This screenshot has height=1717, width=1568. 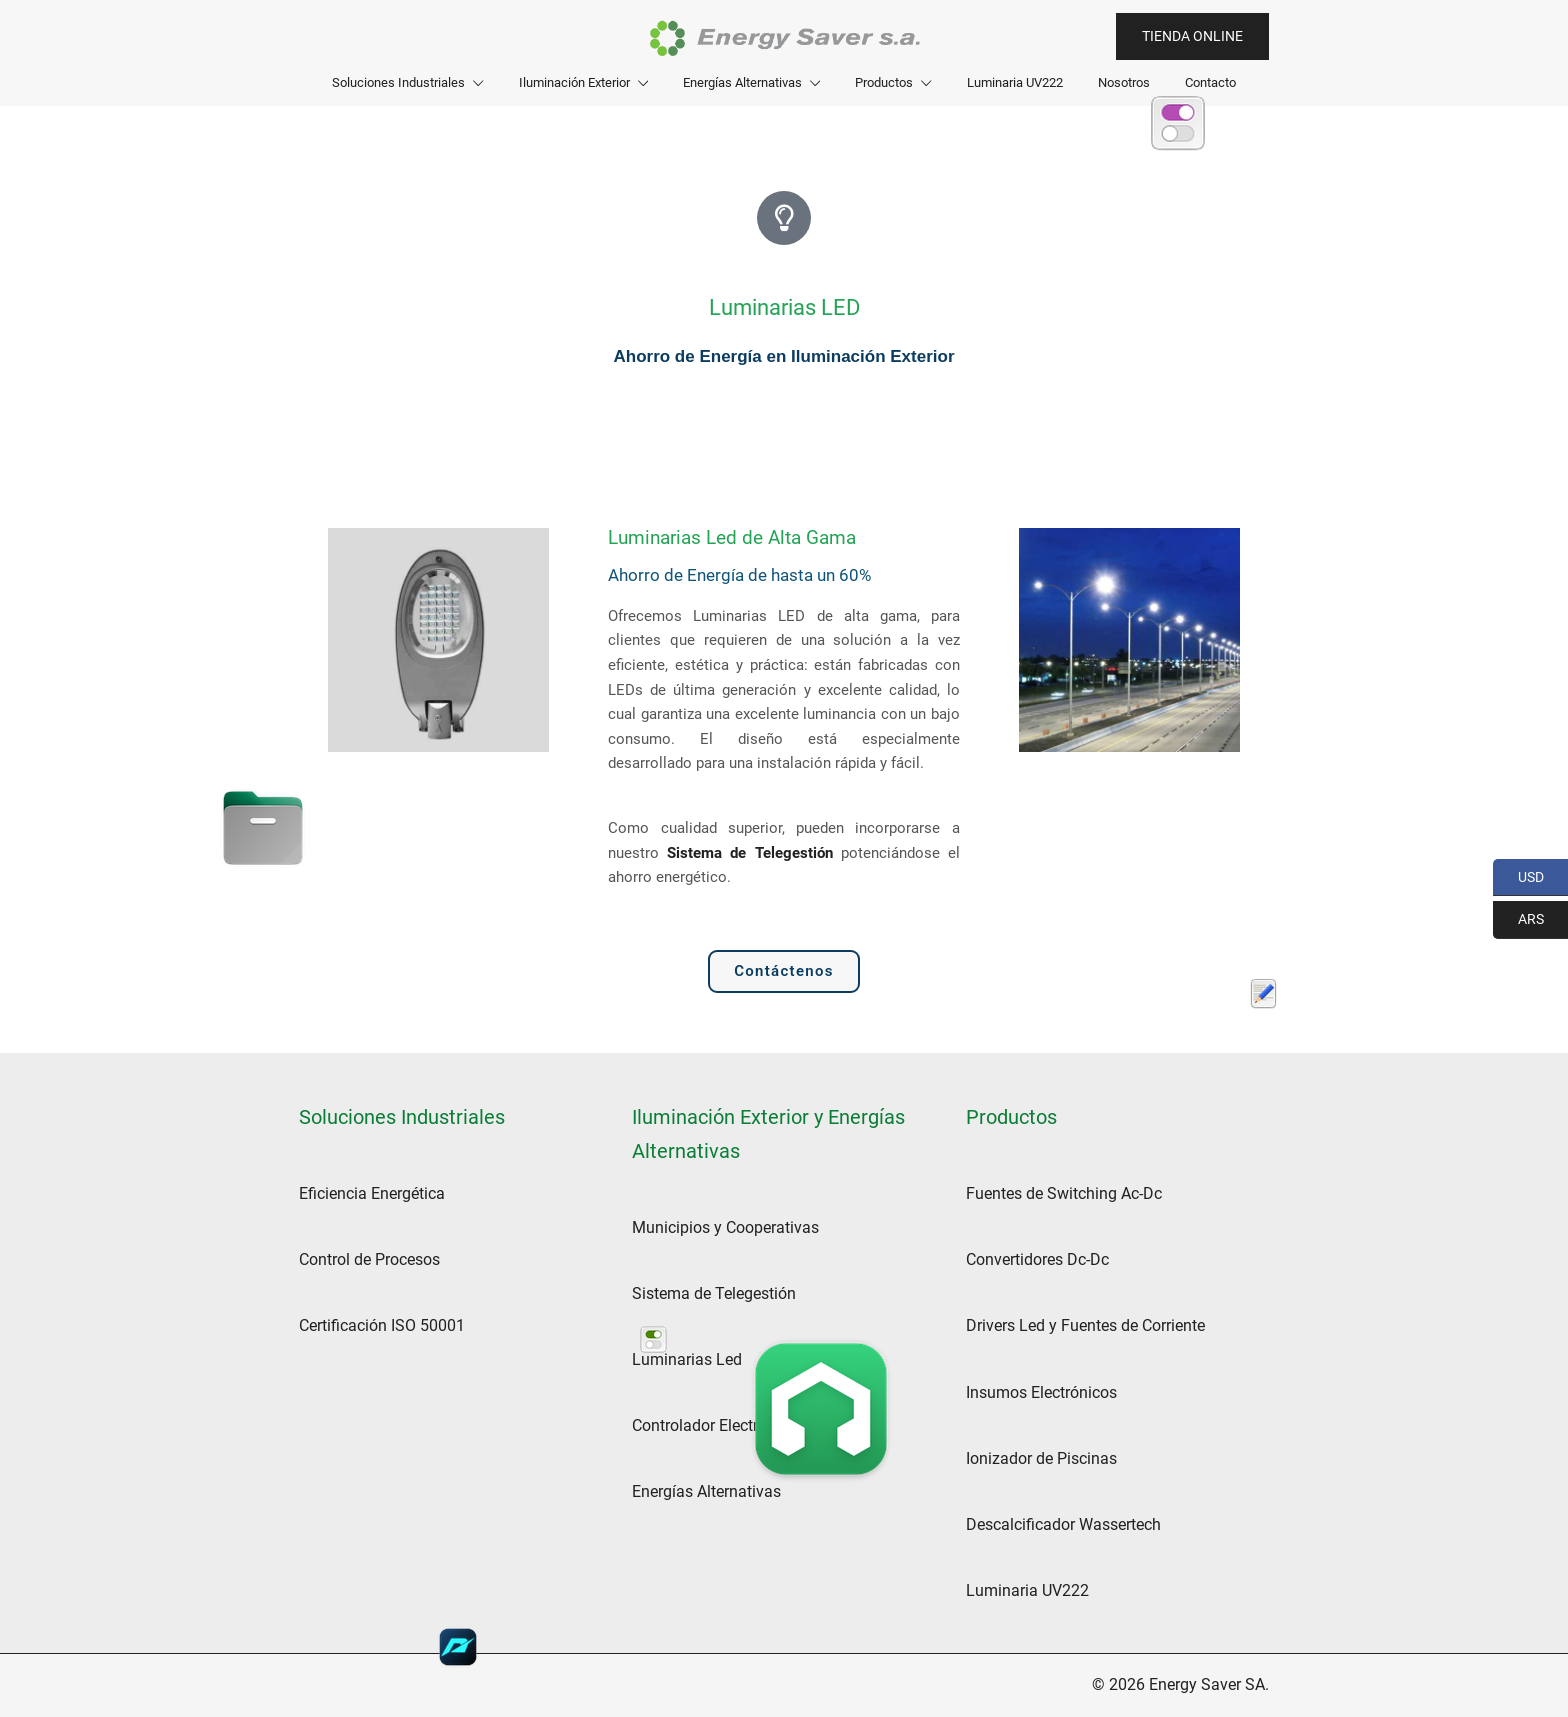 I want to click on open the file manager, so click(x=263, y=828).